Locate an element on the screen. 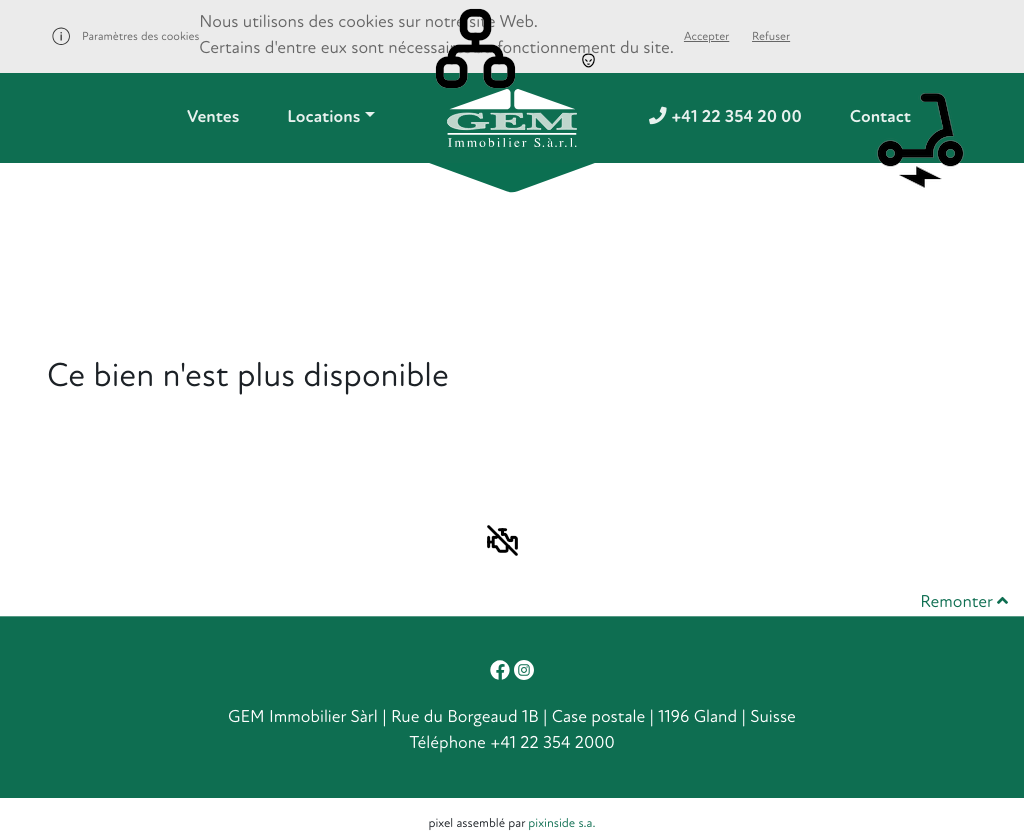 The width and height of the screenshot is (1024, 833). indicates sci-fi or extraterrestrial content is located at coordinates (588, 60).